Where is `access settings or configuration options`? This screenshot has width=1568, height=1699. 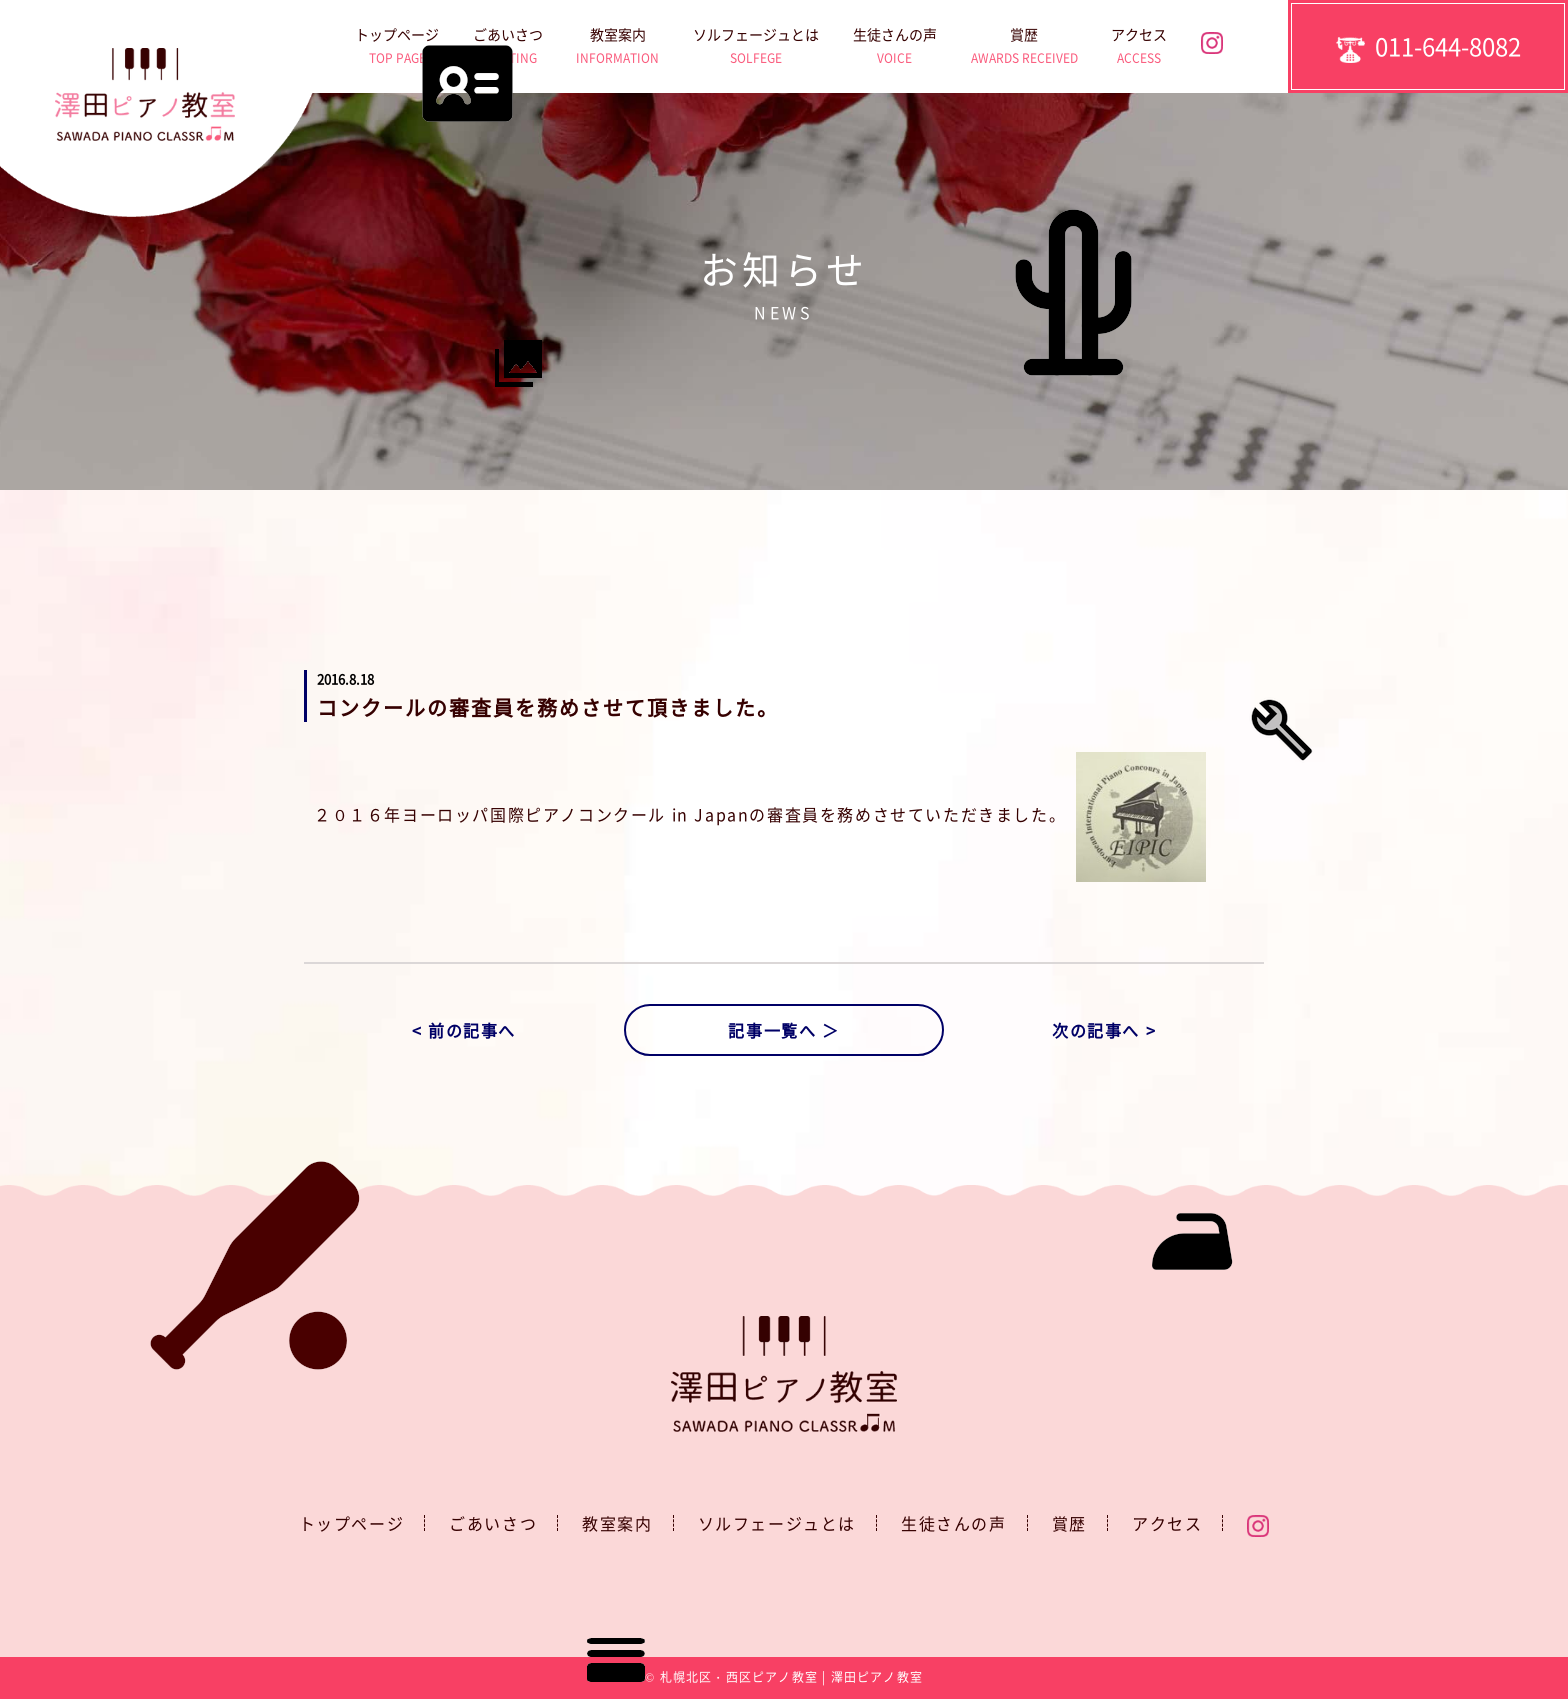 access settings or configuration options is located at coordinates (1282, 730).